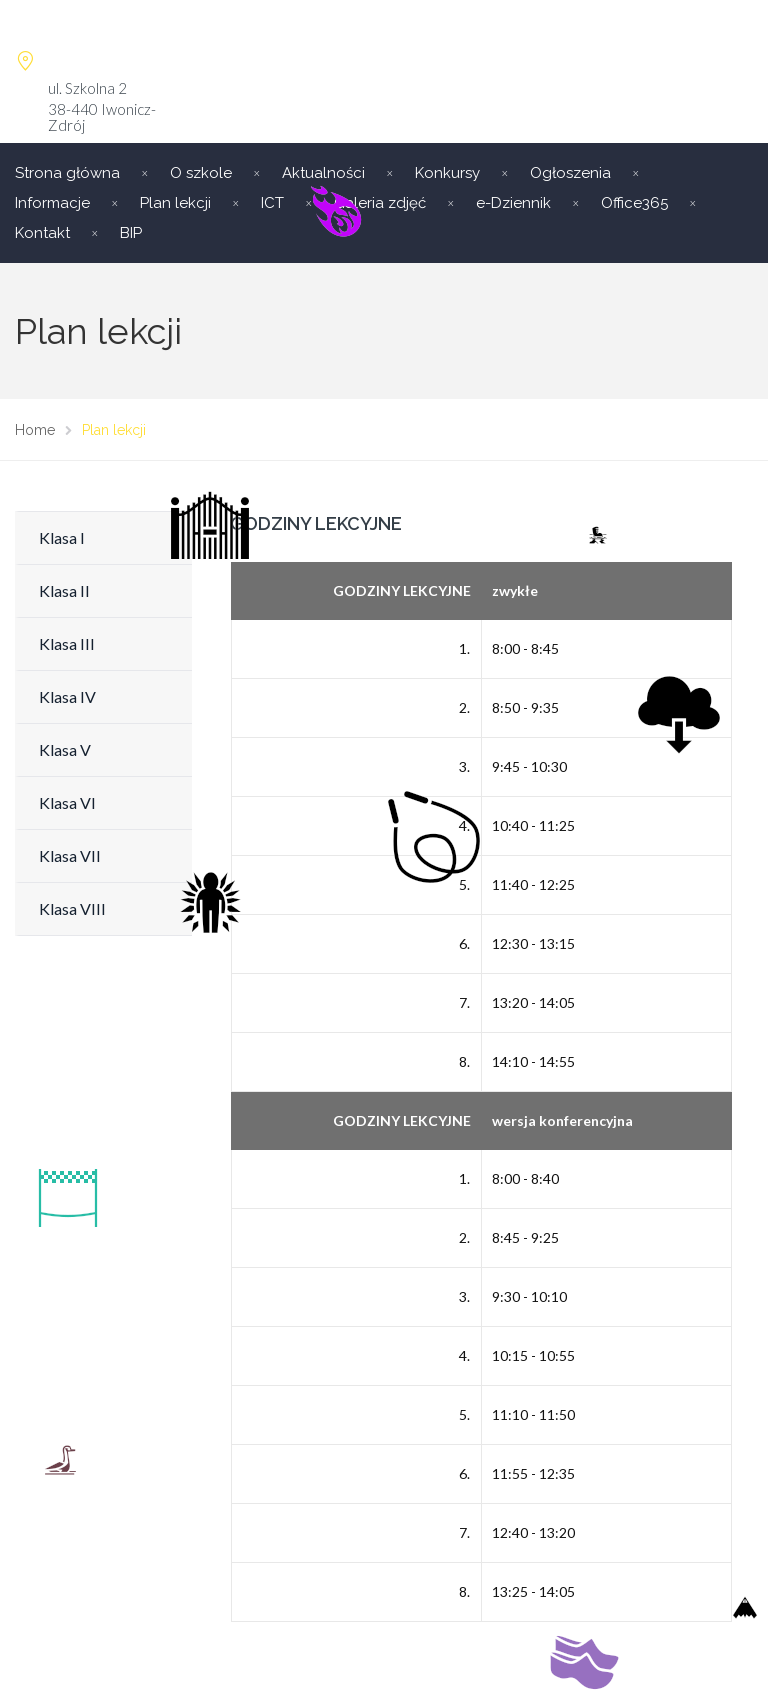 The width and height of the screenshot is (768, 1708). What do you see at coordinates (210, 902) in the screenshot?
I see `activate frost aura ability` at bounding box center [210, 902].